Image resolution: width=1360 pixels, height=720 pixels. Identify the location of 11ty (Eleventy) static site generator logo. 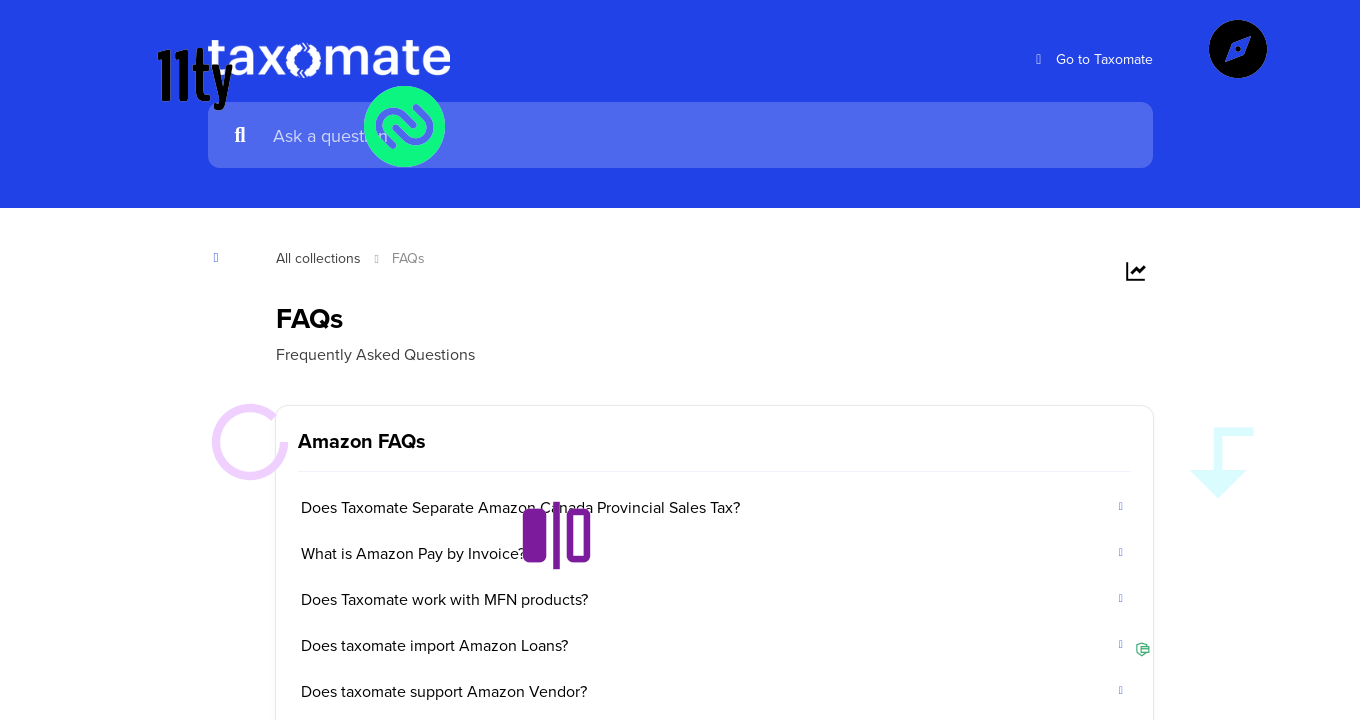
(195, 75).